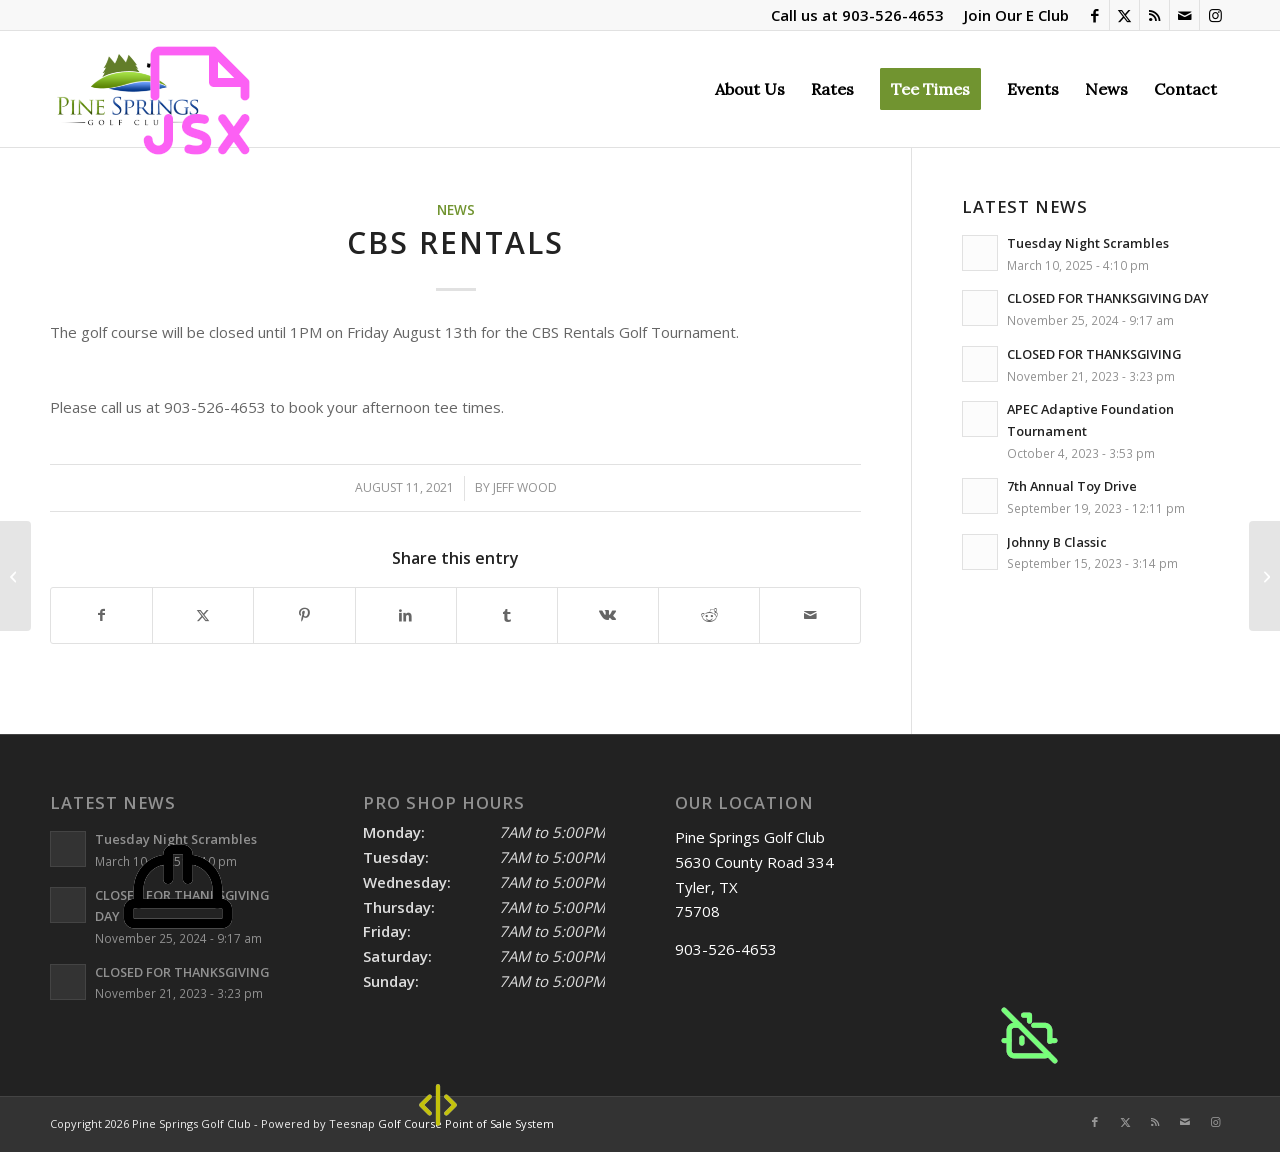 This screenshot has width=1280, height=1152. I want to click on drag to resize adjacent panels horizontally, so click(438, 1105).